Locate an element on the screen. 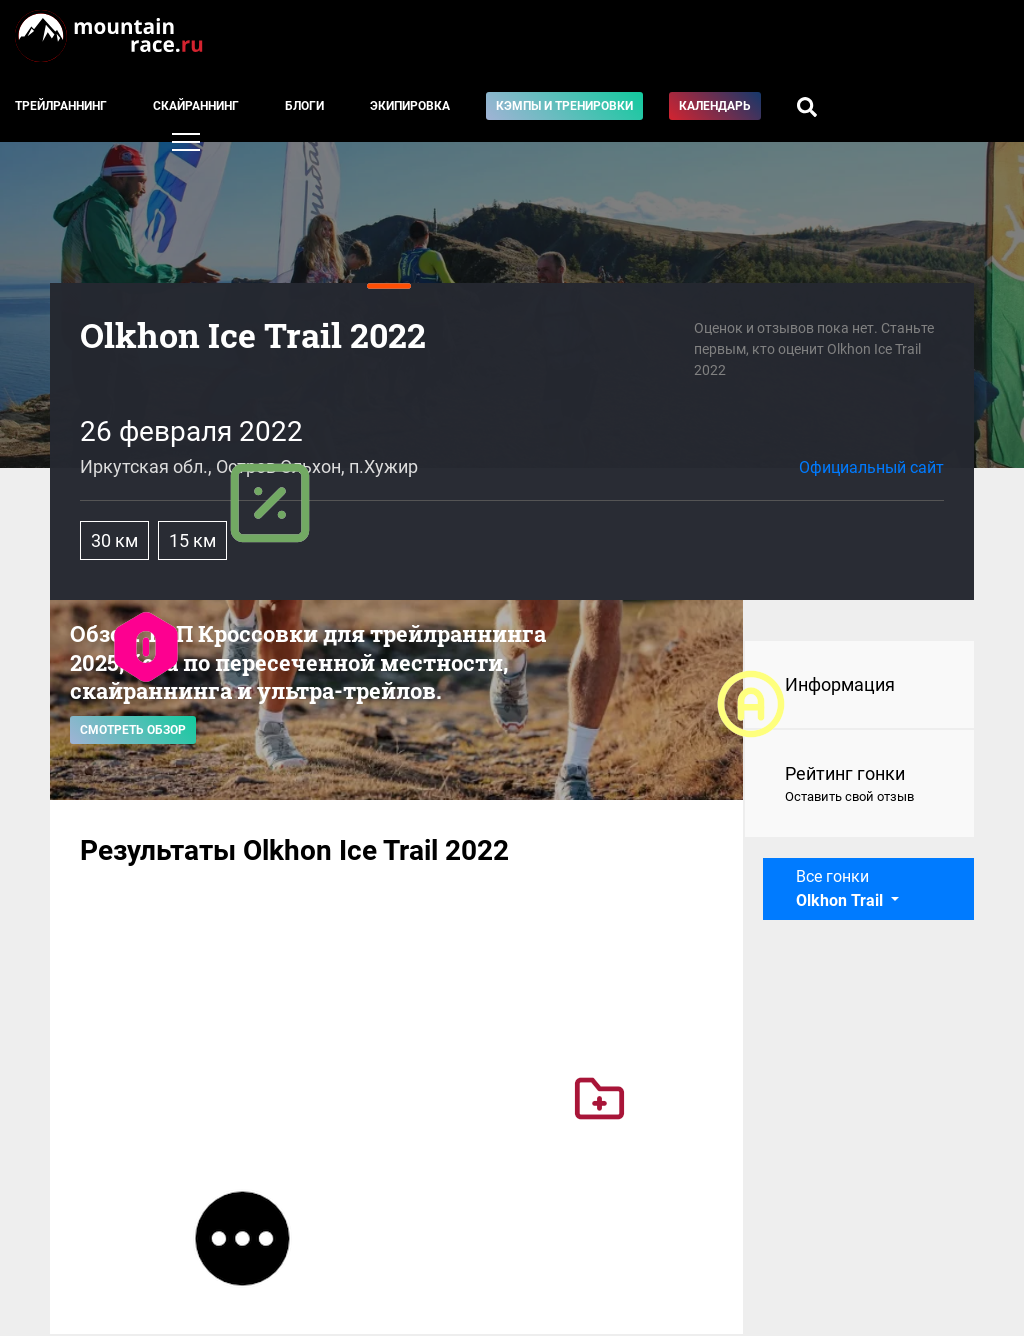 This screenshot has height=1336, width=1024. decrease quantity or value is located at coordinates (389, 286).